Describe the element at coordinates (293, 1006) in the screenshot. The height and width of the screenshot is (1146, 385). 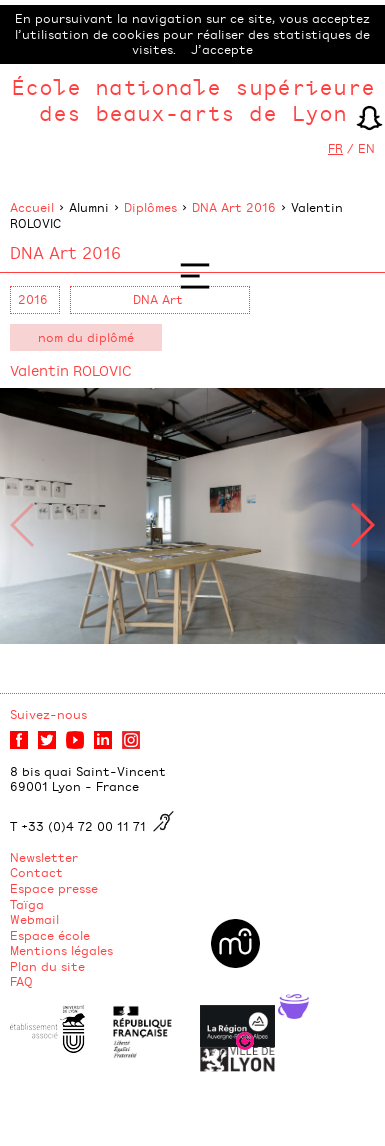
I see `indicates coffeescript programming language` at that location.